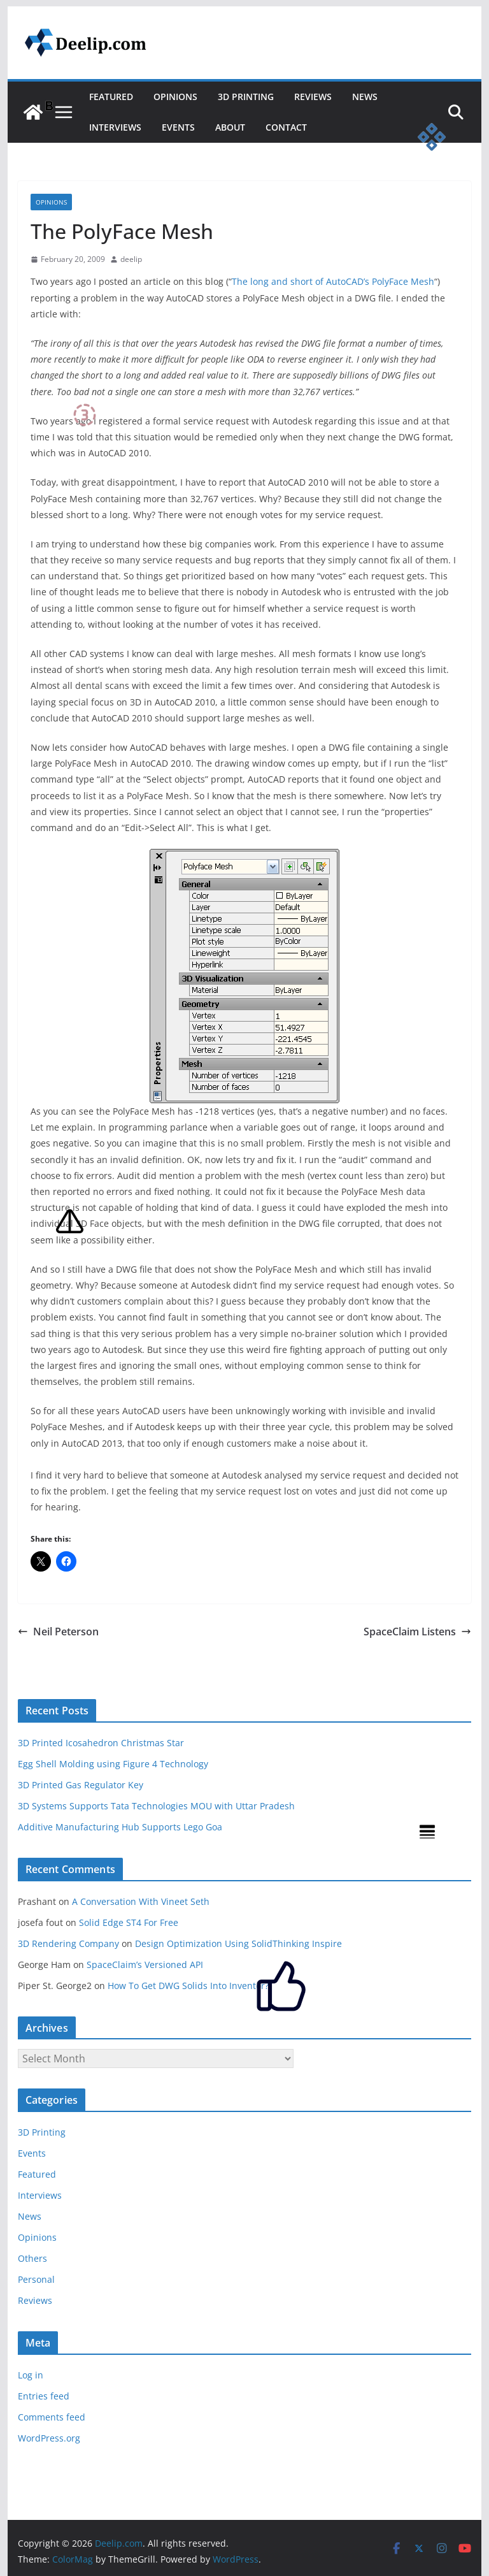 This screenshot has height=2576, width=489. I want to click on view item details, so click(69, 1222).